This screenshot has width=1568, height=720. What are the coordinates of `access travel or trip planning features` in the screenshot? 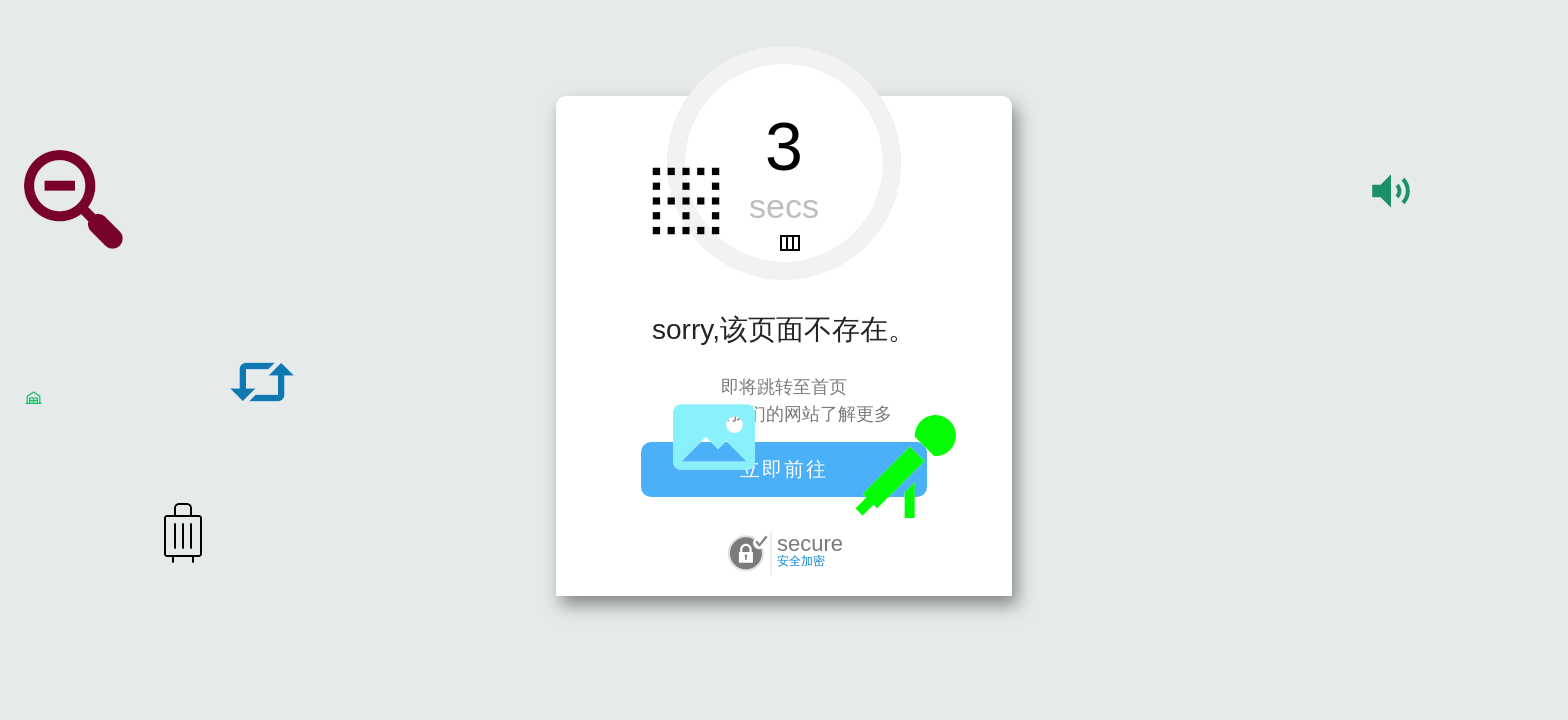 It's located at (183, 534).